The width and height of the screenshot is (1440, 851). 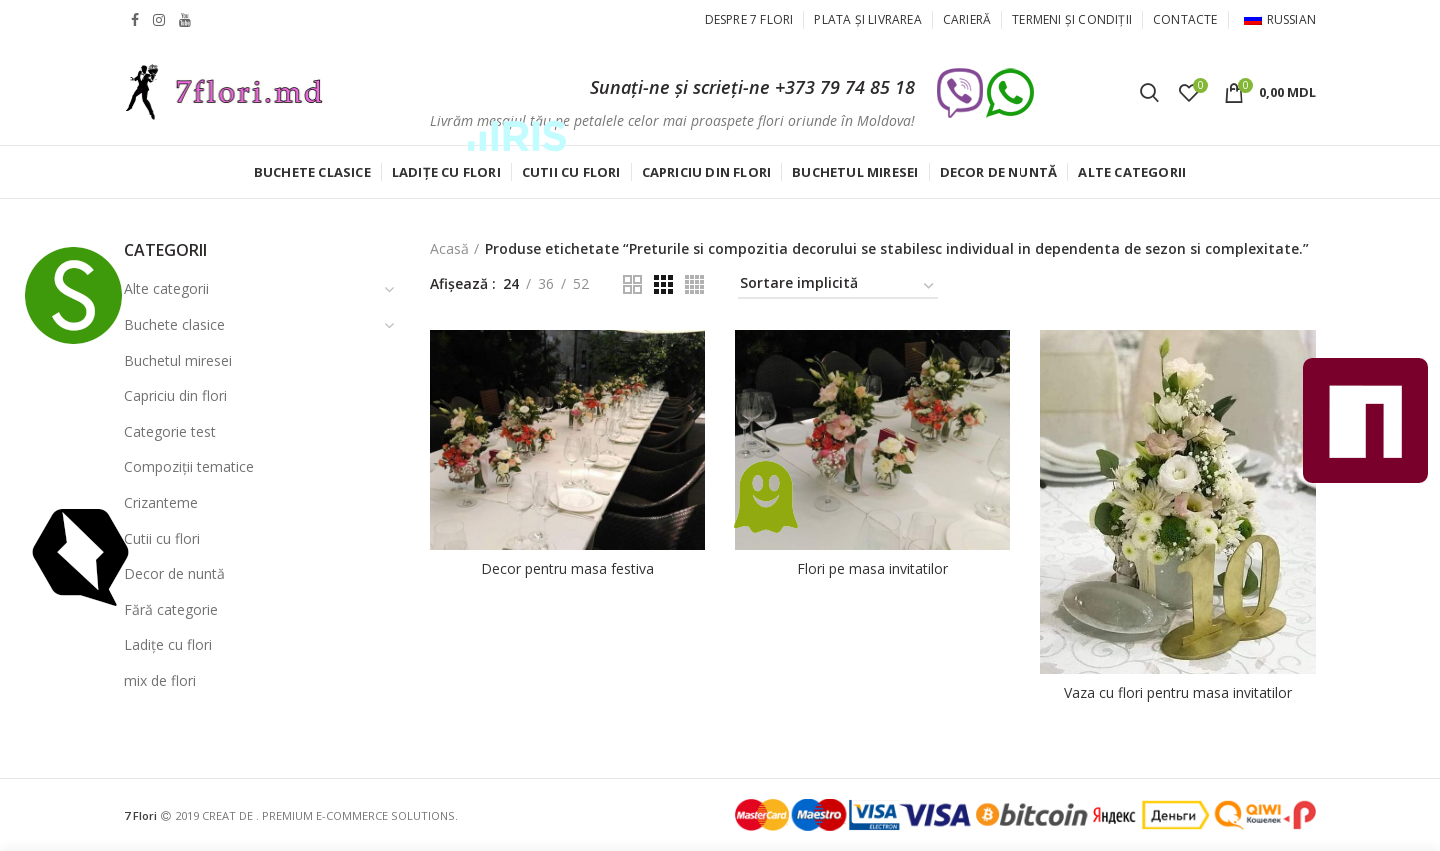 I want to click on open ghostery privacy browser extension, so click(x=766, y=497).